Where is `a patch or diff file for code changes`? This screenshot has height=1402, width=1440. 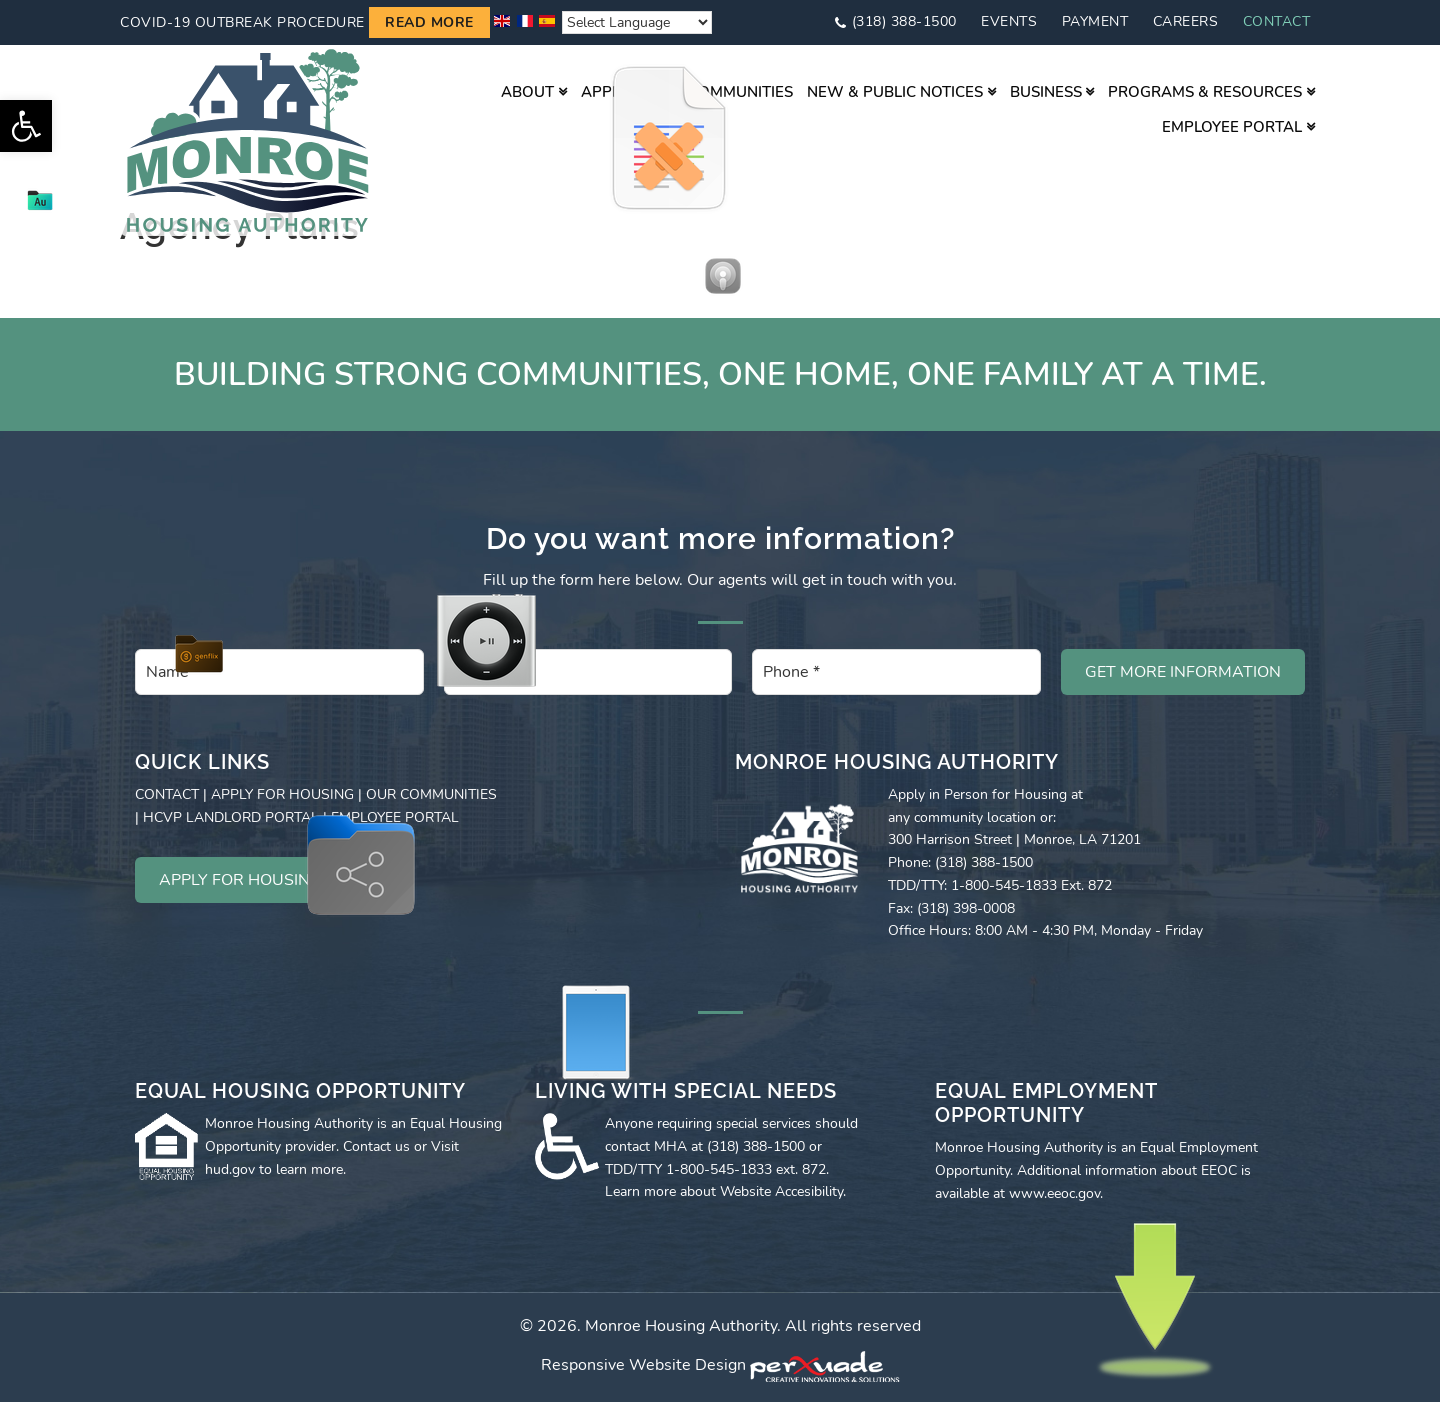 a patch or diff file for code changes is located at coordinates (669, 138).